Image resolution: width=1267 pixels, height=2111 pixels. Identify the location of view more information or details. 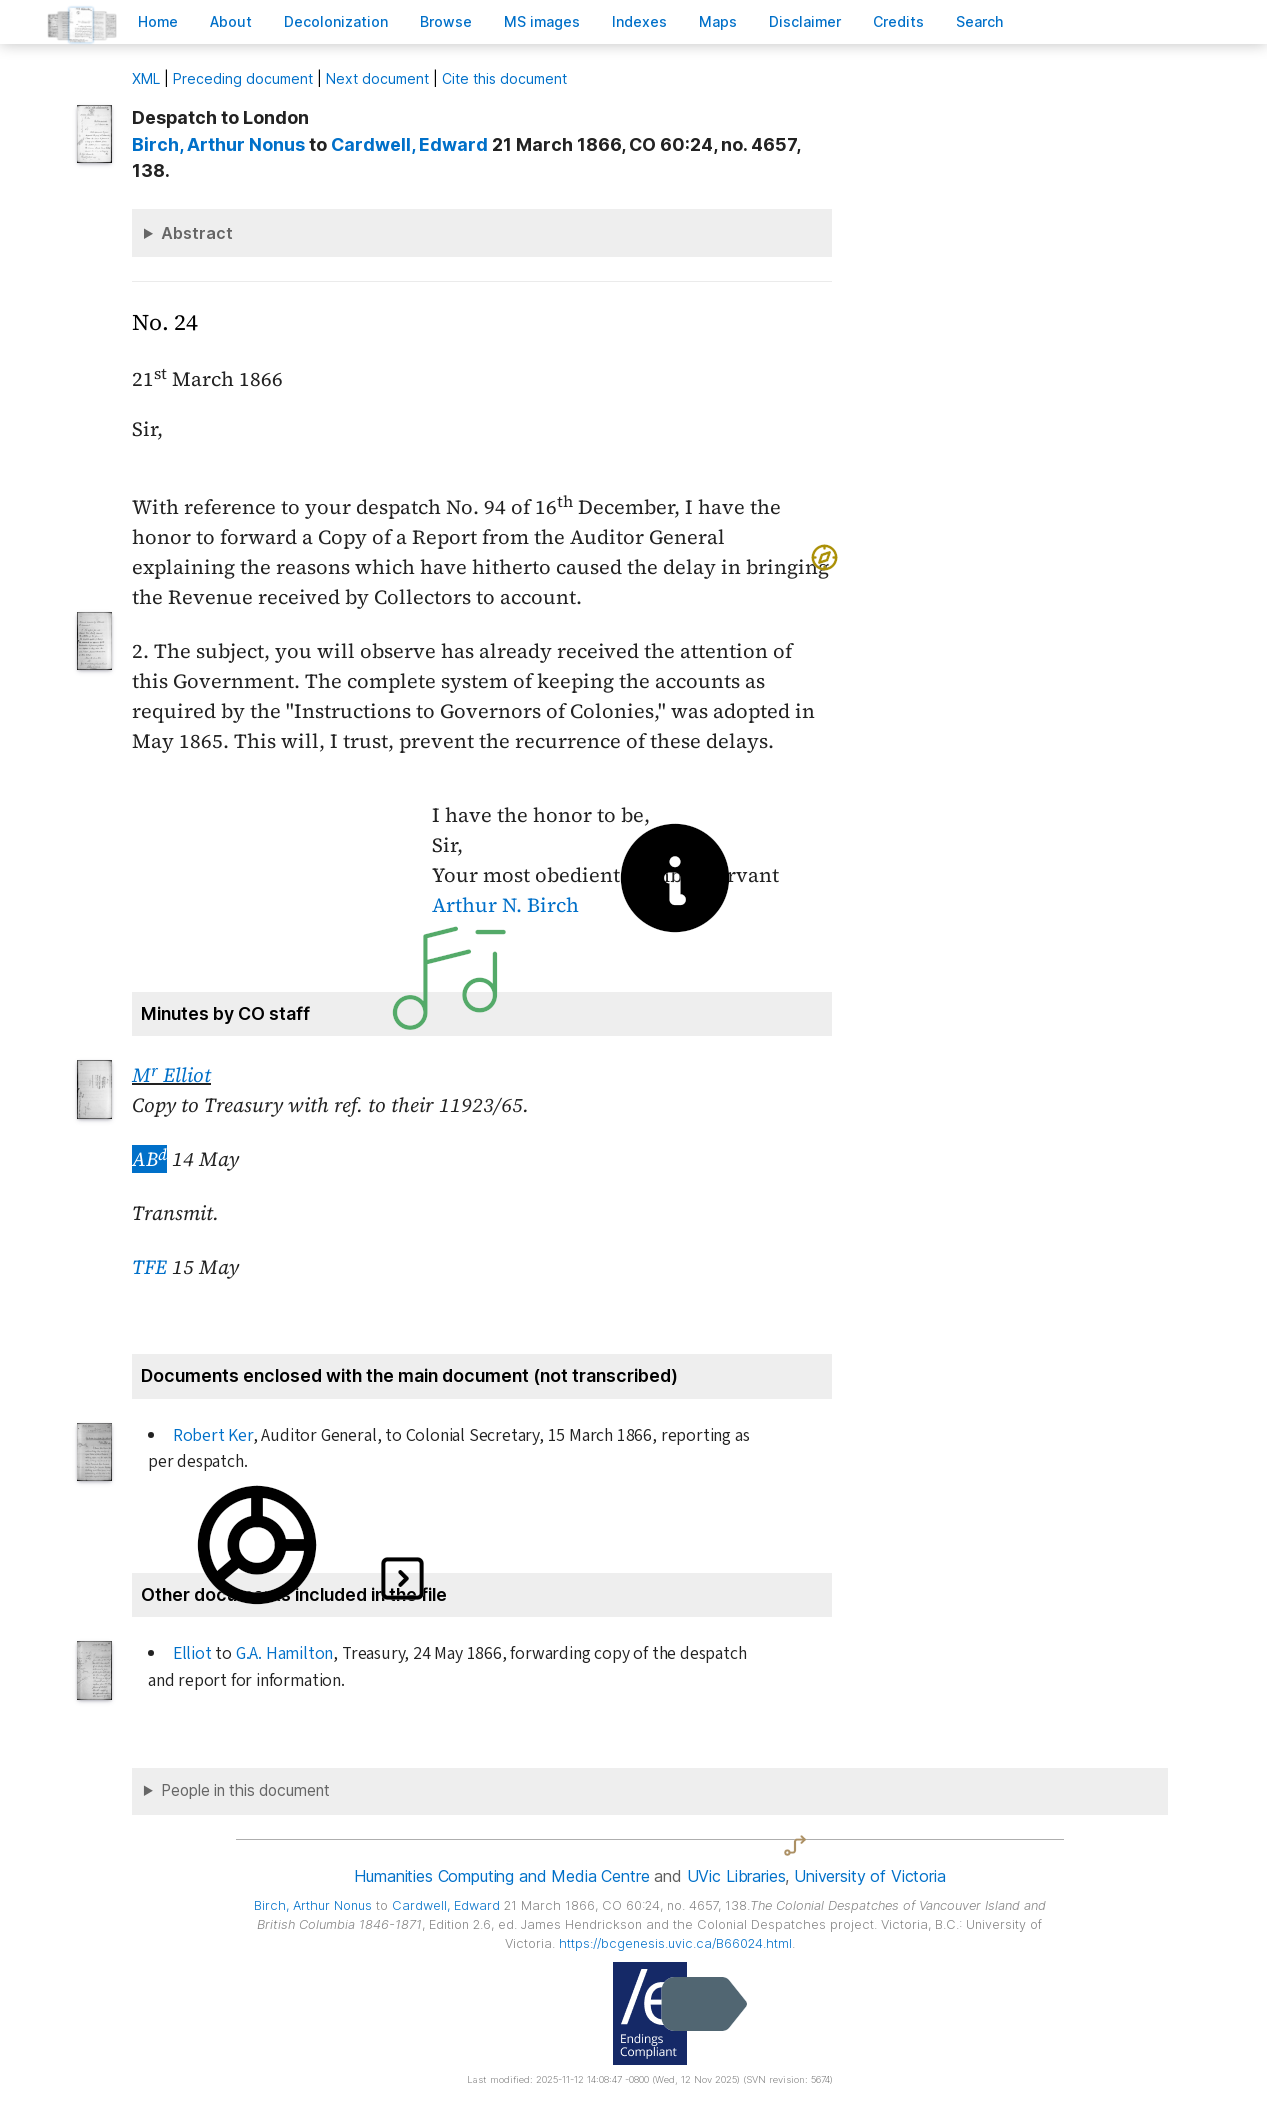
(675, 878).